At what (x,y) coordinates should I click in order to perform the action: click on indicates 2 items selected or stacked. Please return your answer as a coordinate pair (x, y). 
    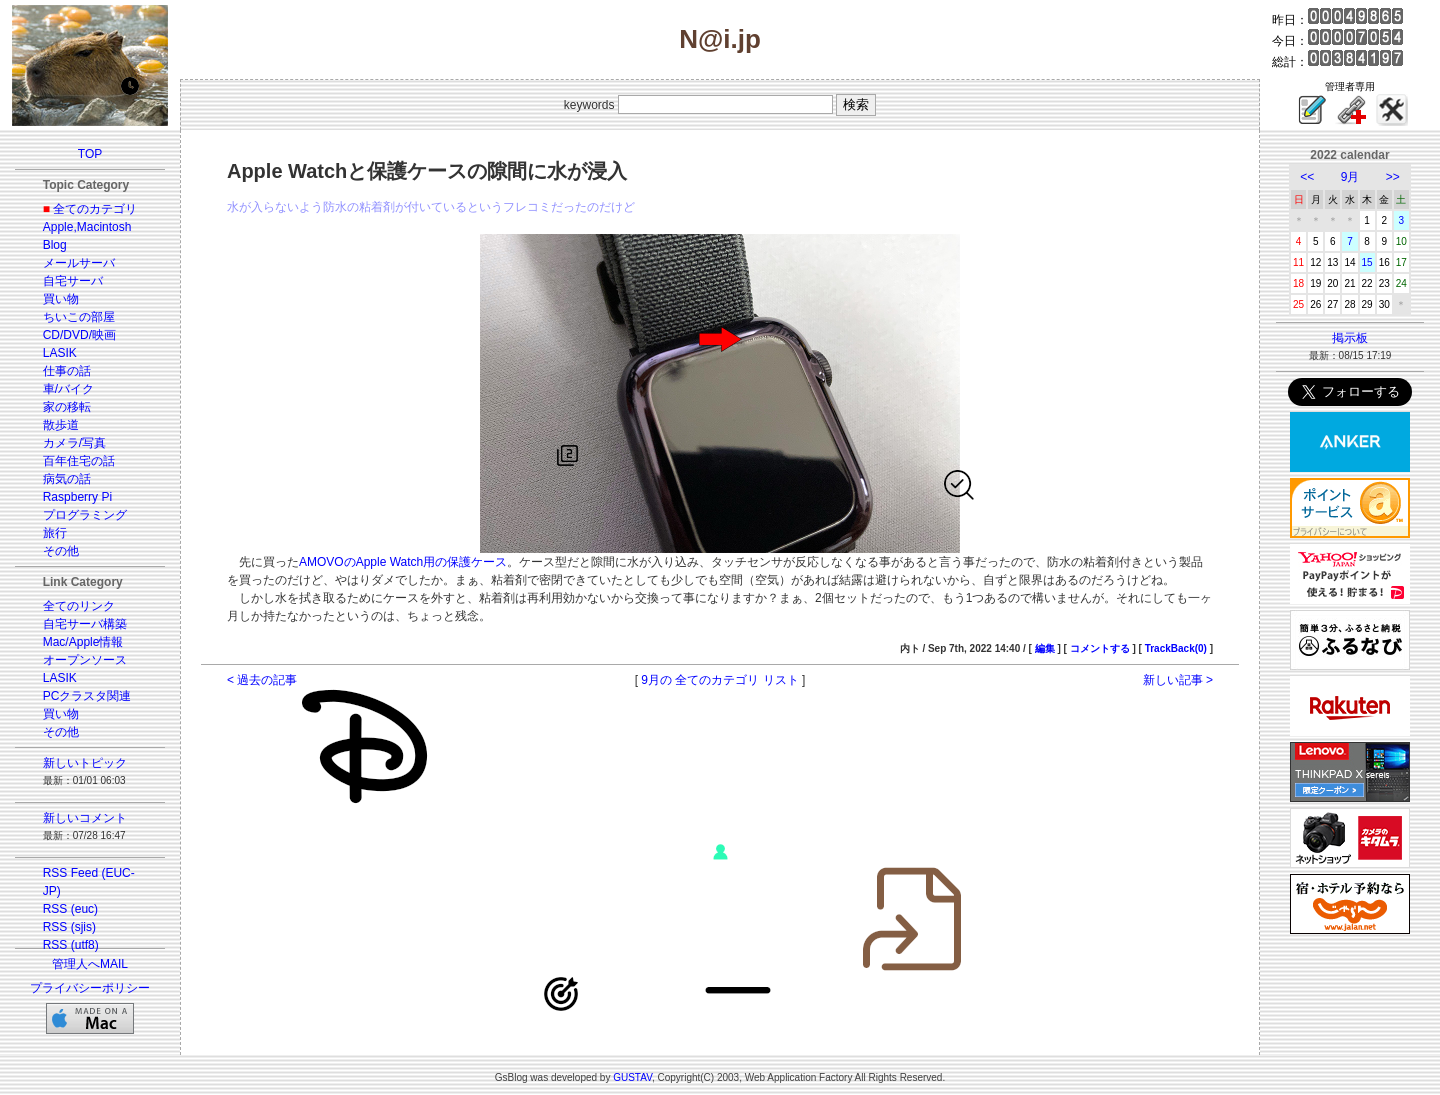
    Looking at the image, I should click on (567, 455).